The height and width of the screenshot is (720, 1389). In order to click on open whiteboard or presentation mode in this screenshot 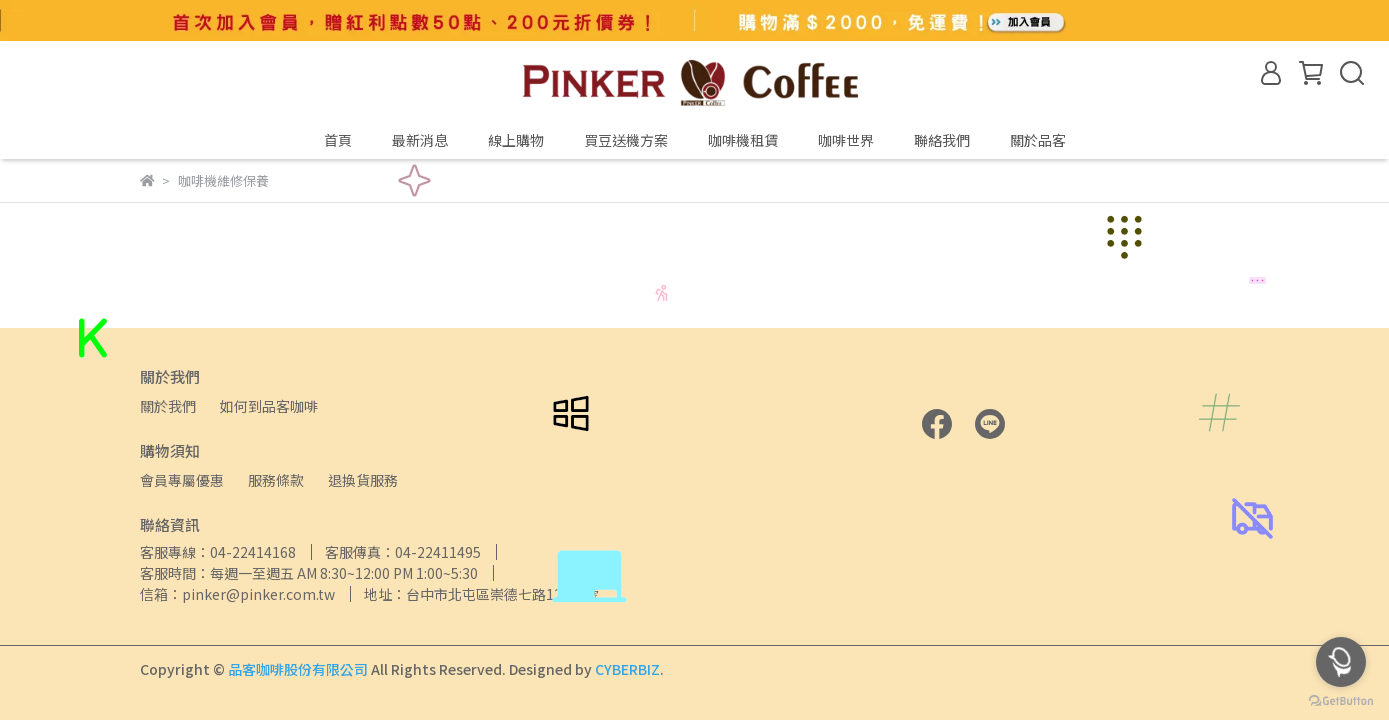, I will do `click(589, 577)`.